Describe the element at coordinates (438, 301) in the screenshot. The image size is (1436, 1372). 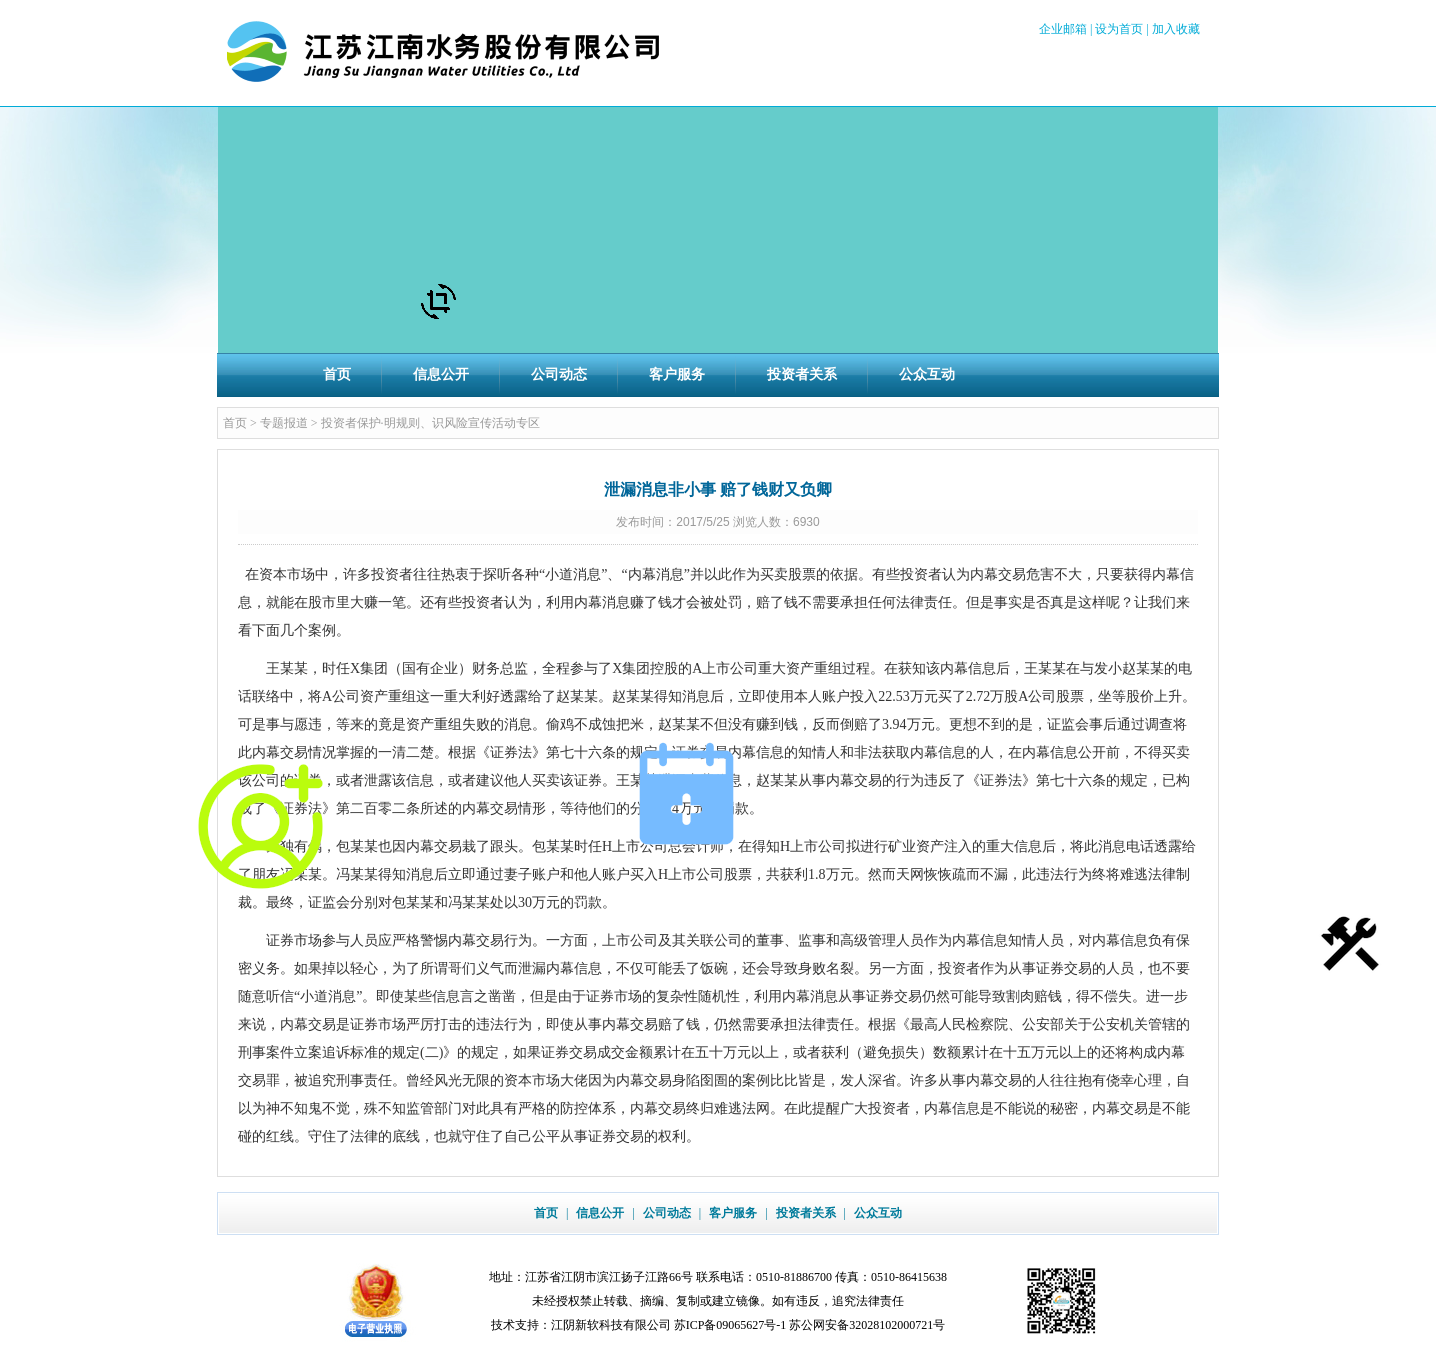
I see `rotate and crop an image` at that location.